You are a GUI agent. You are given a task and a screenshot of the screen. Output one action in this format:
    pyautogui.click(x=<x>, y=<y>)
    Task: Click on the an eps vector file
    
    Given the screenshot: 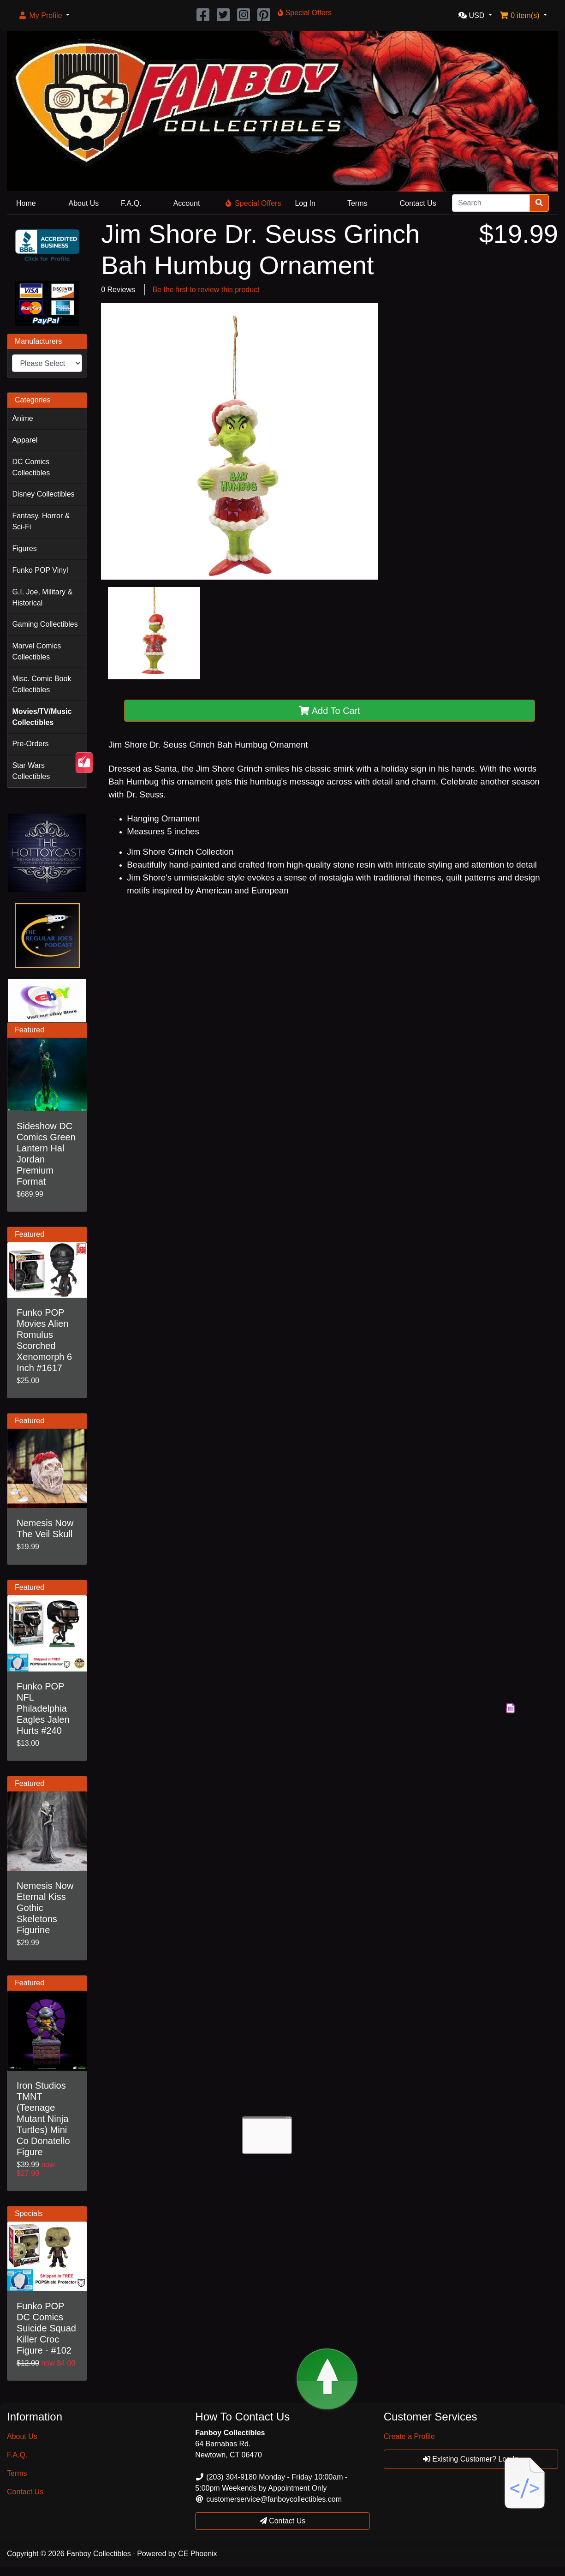 What is the action you would take?
    pyautogui.click(x=84, y=762)
    